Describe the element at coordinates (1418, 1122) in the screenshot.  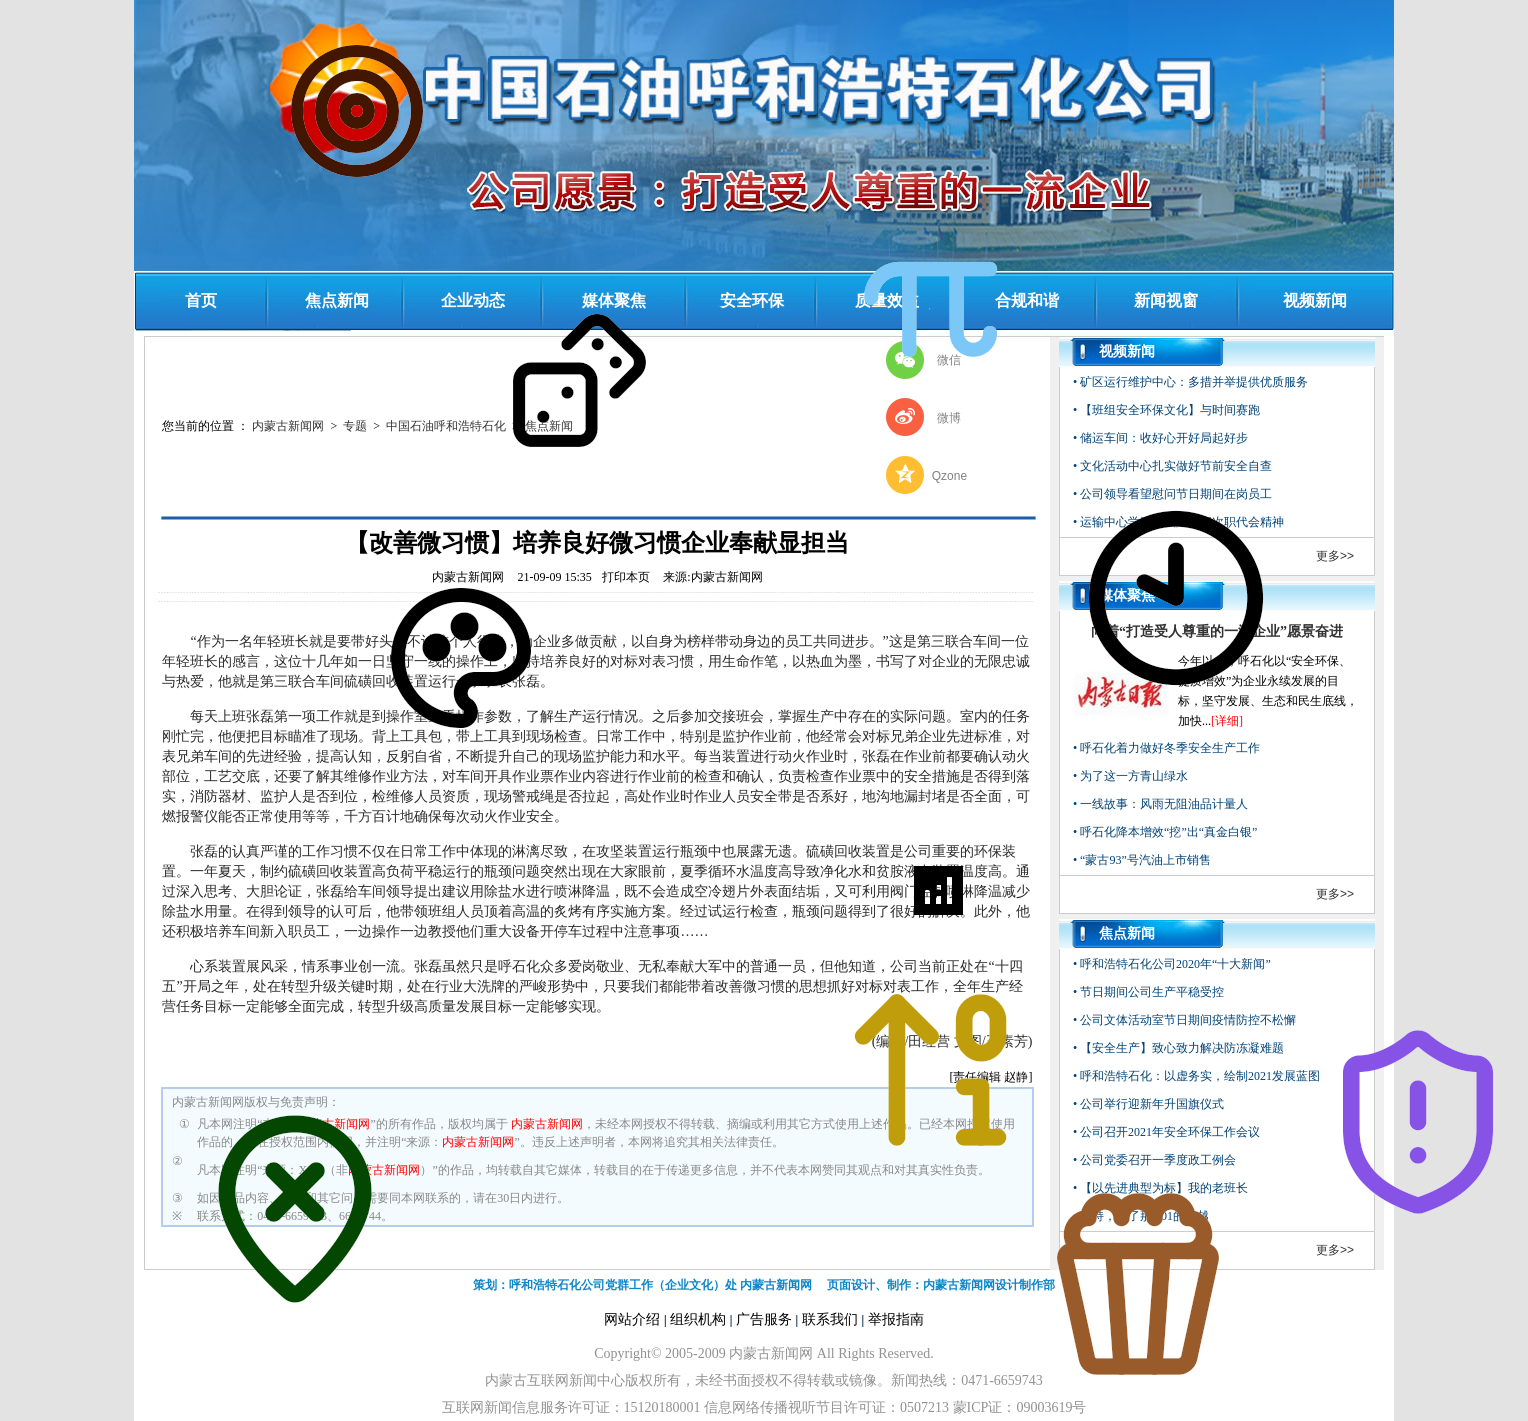
I see `security warning or alert detected` at that location.